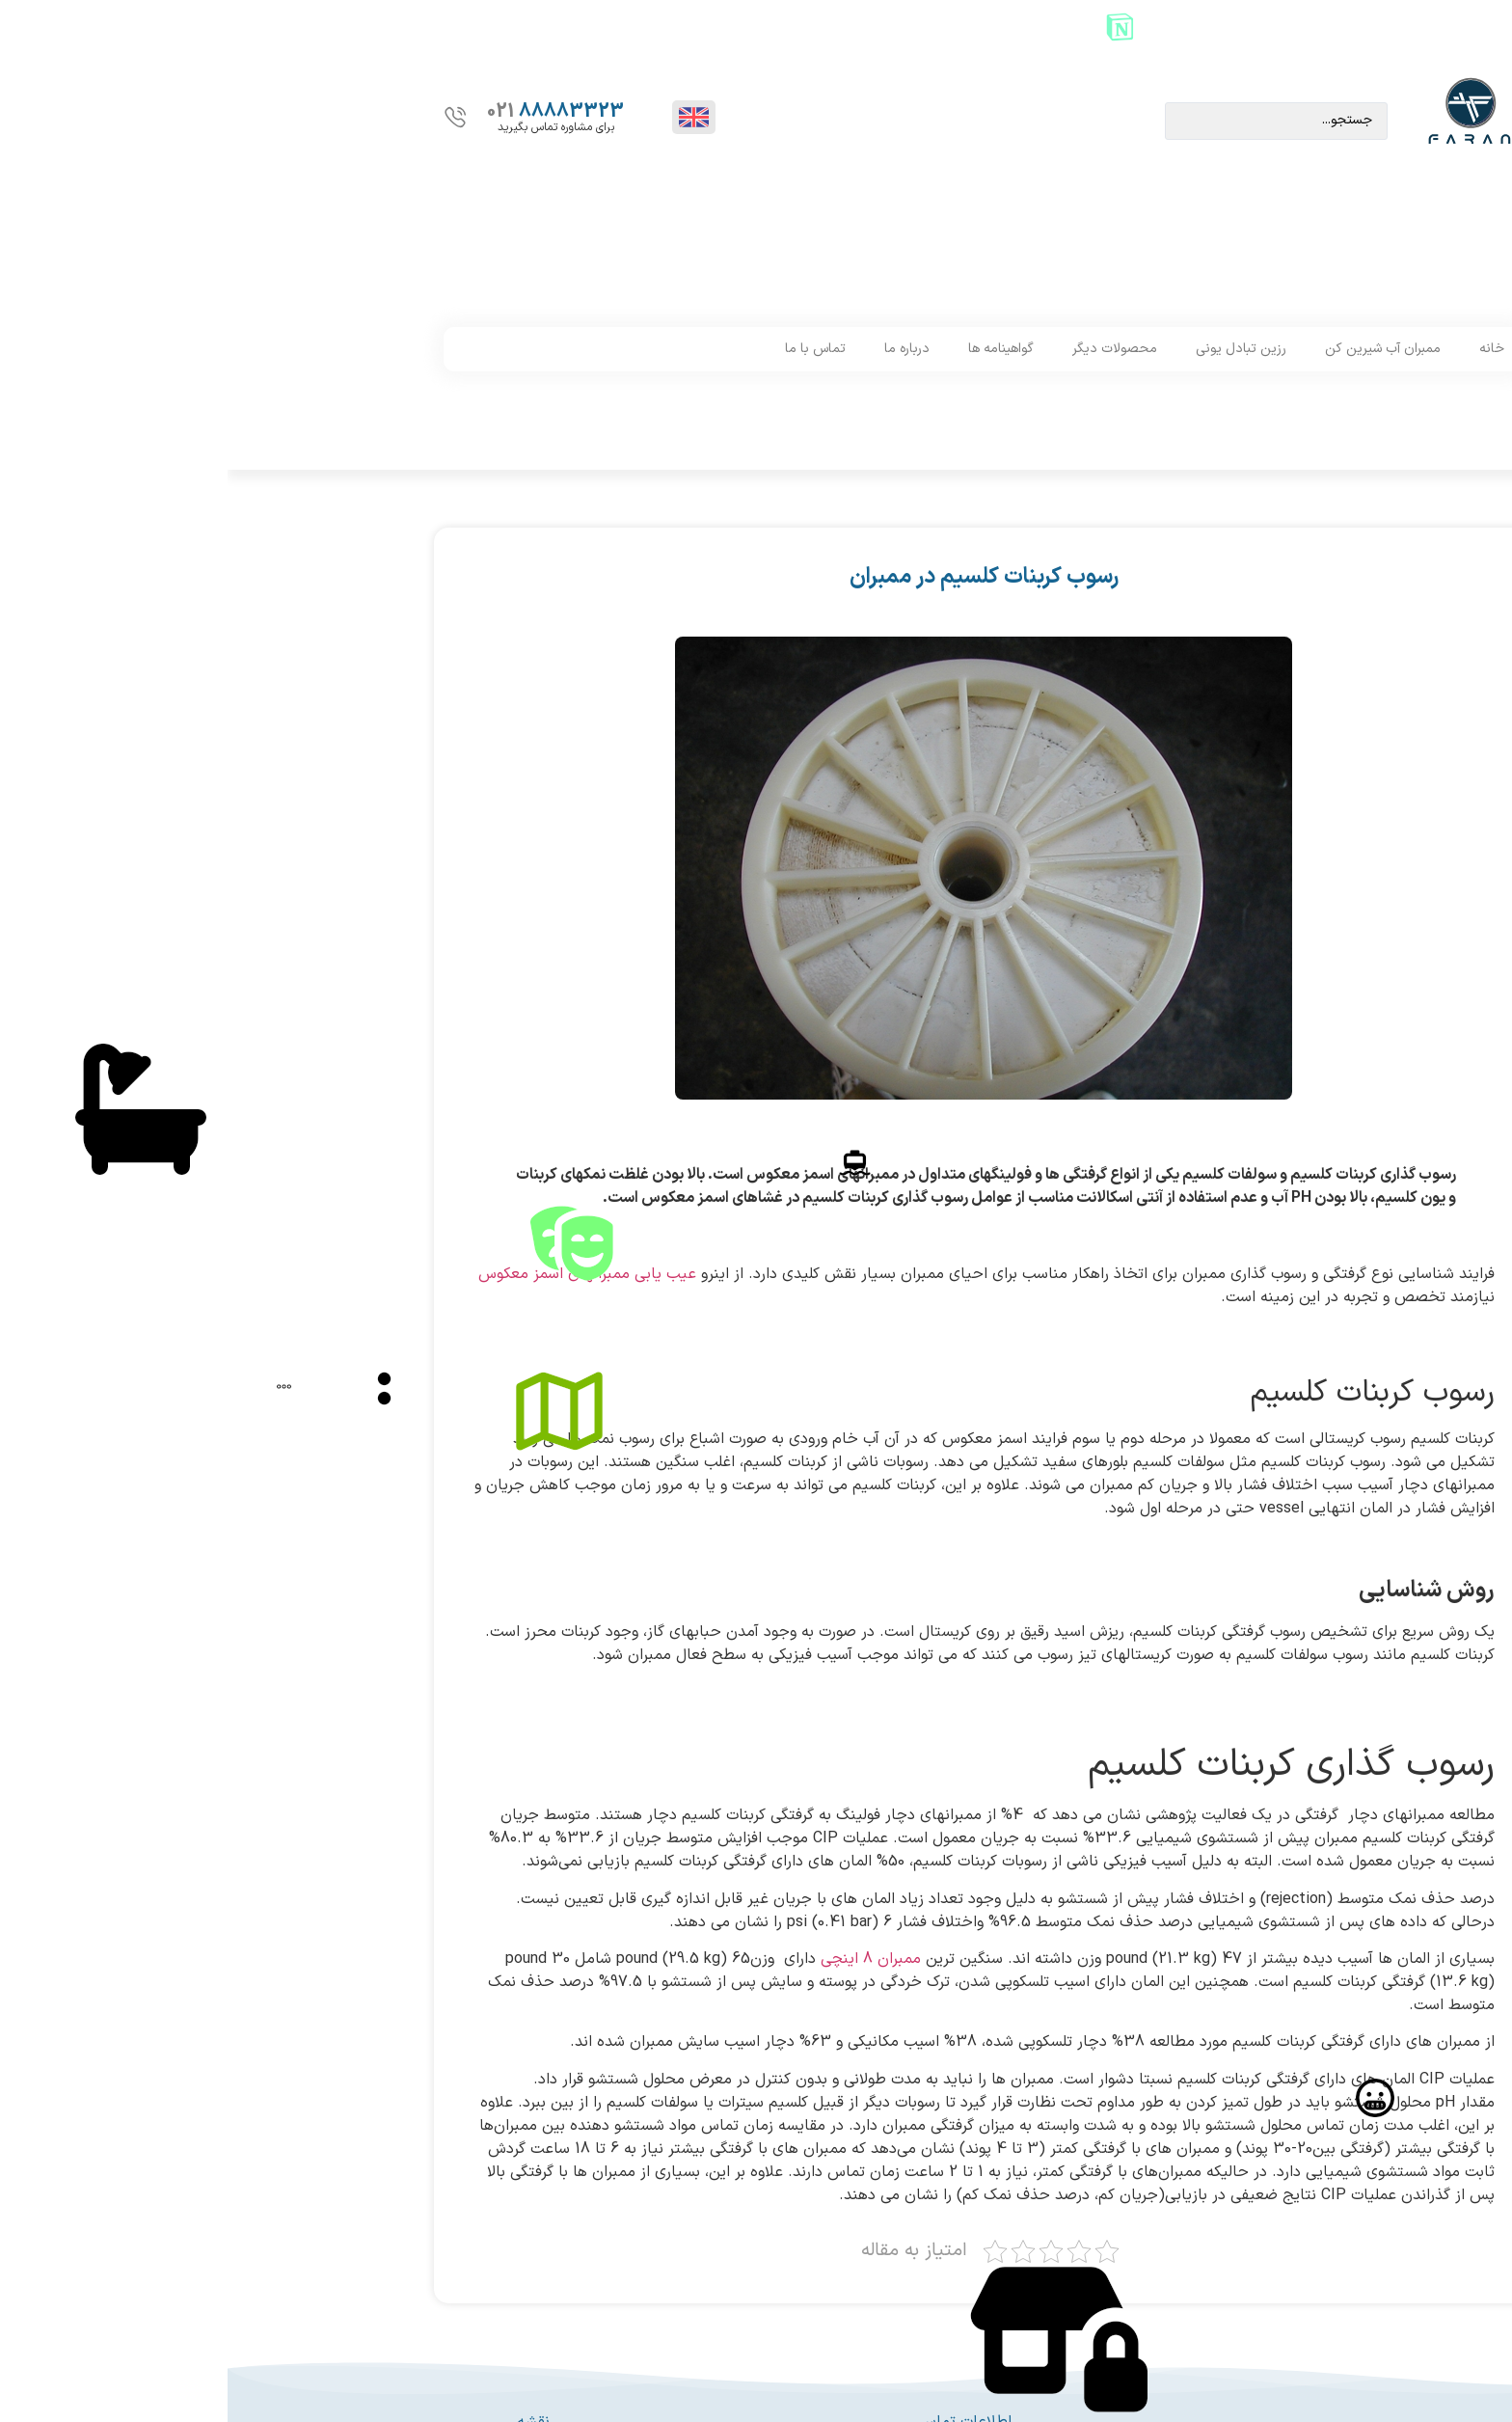  I want to click on access theater or entertainment options, so click(573, 1243).